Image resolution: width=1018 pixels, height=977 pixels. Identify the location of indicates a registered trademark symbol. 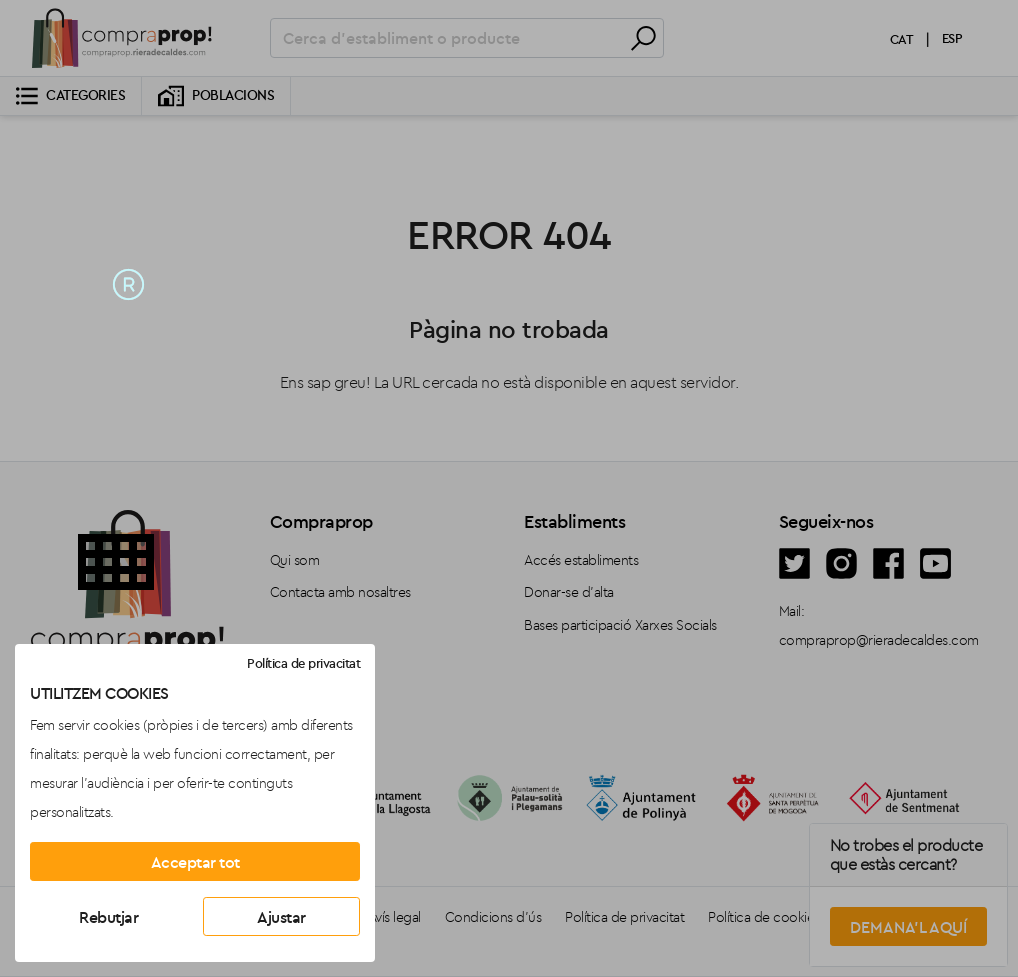
(128, 284).